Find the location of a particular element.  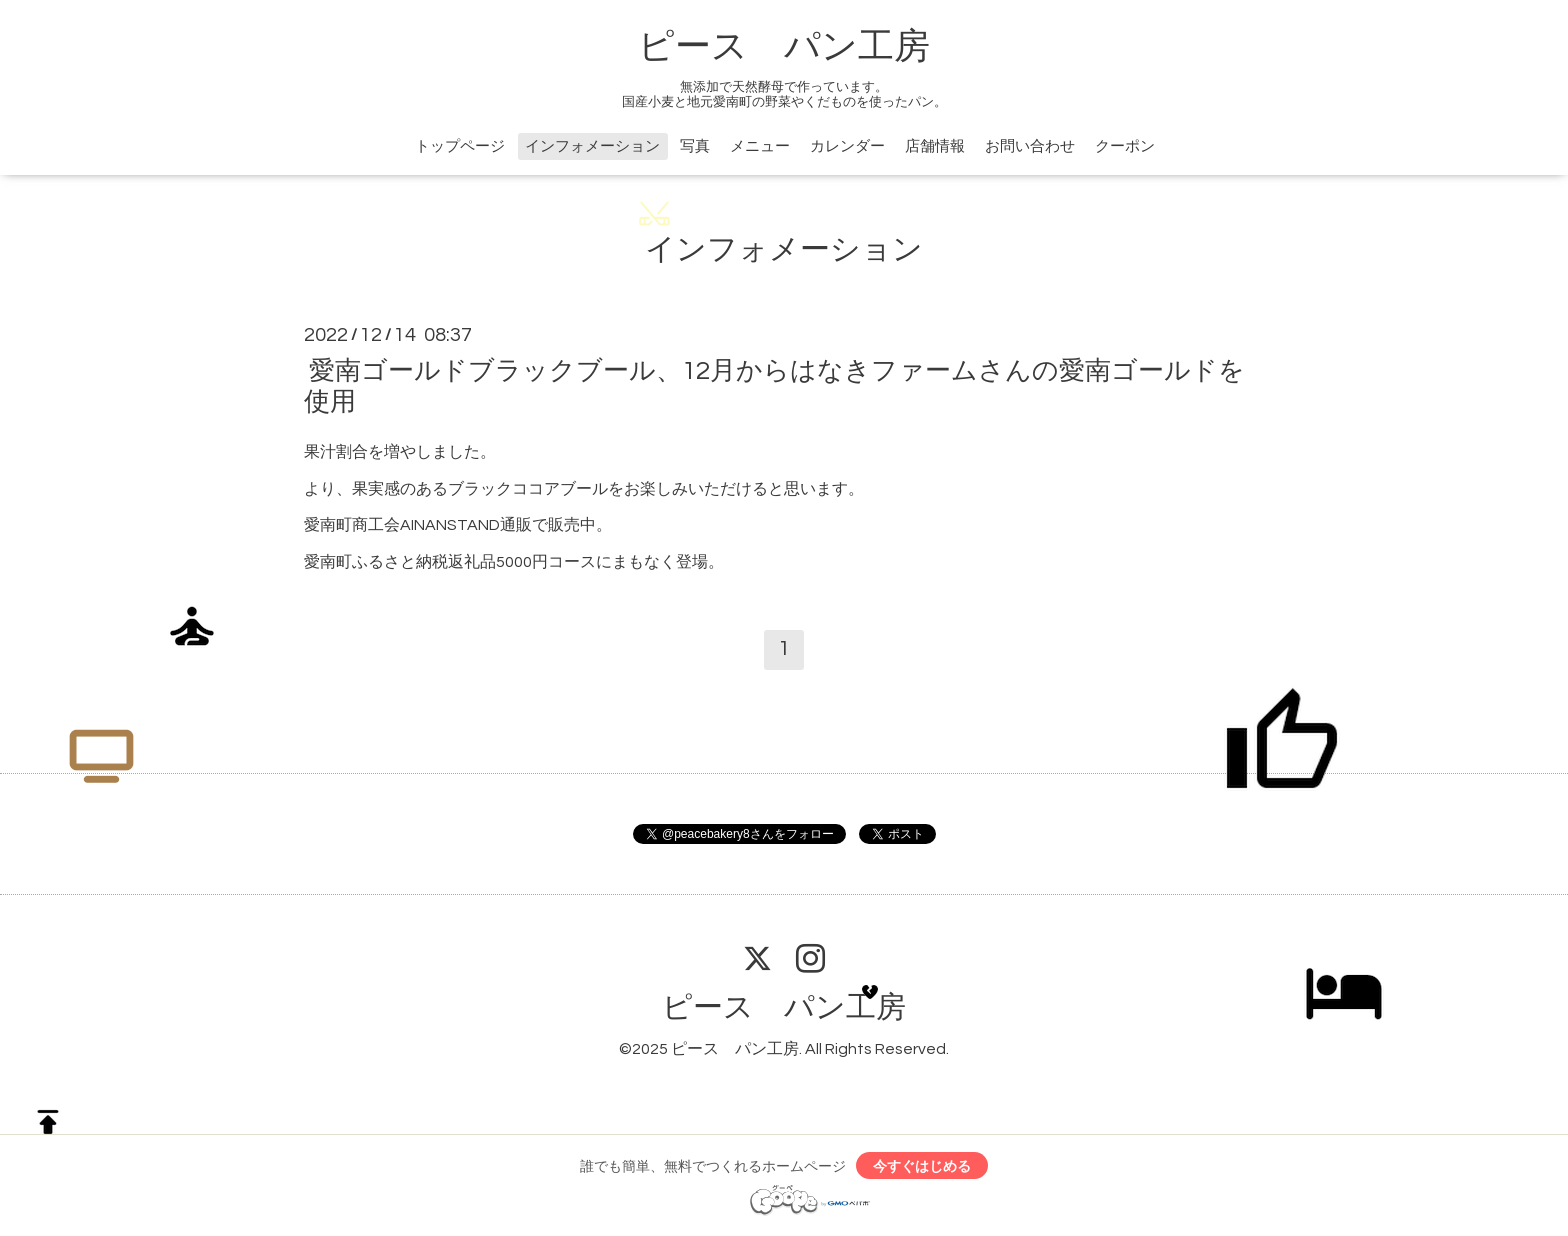

publish or upload content is located at coordinates (48, 1122).